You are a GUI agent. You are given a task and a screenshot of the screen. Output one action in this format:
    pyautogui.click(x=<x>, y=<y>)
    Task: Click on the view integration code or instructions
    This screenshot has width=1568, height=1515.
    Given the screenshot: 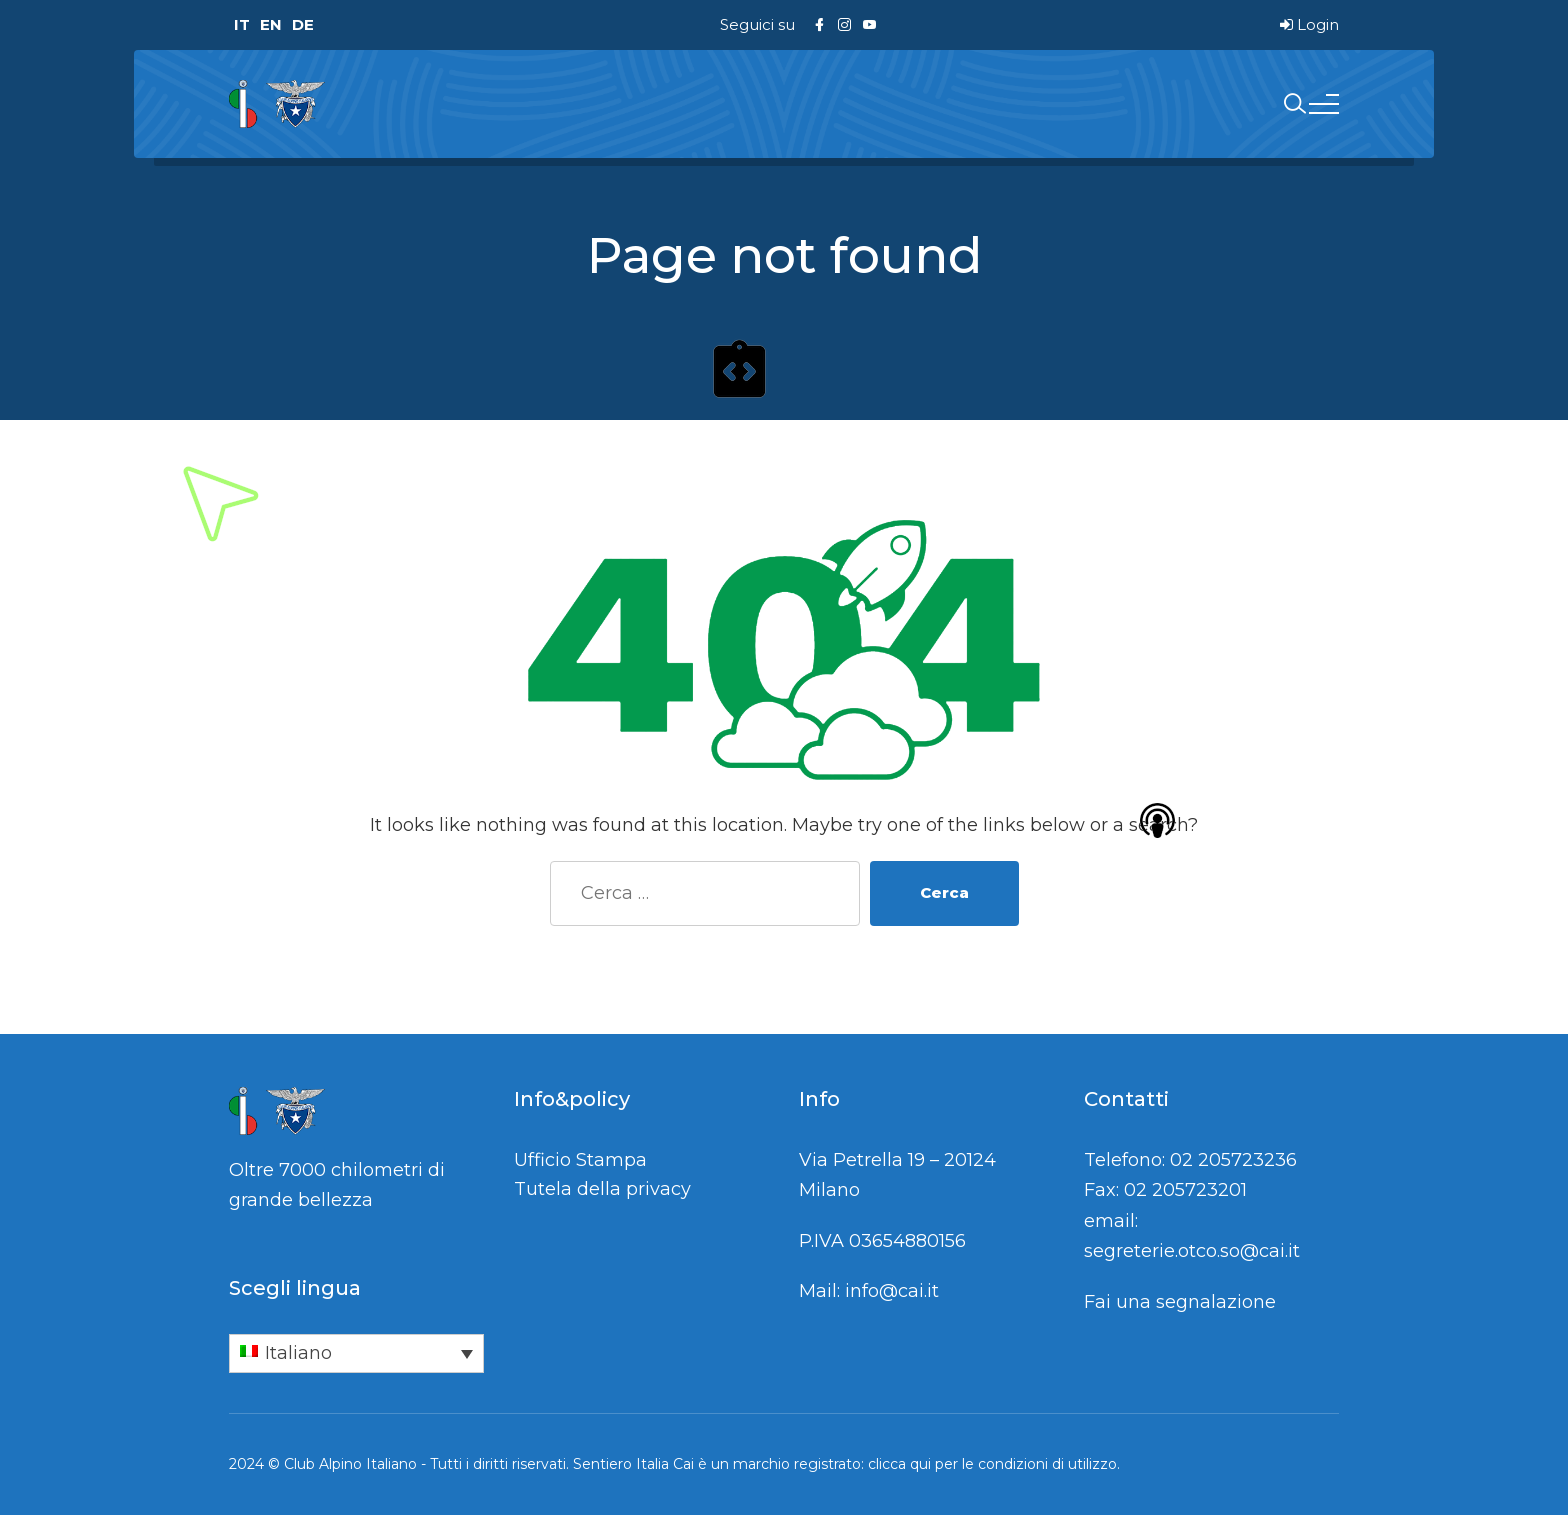 What is the action you would take?
    pyautogui.click(x=739, y=371)
    